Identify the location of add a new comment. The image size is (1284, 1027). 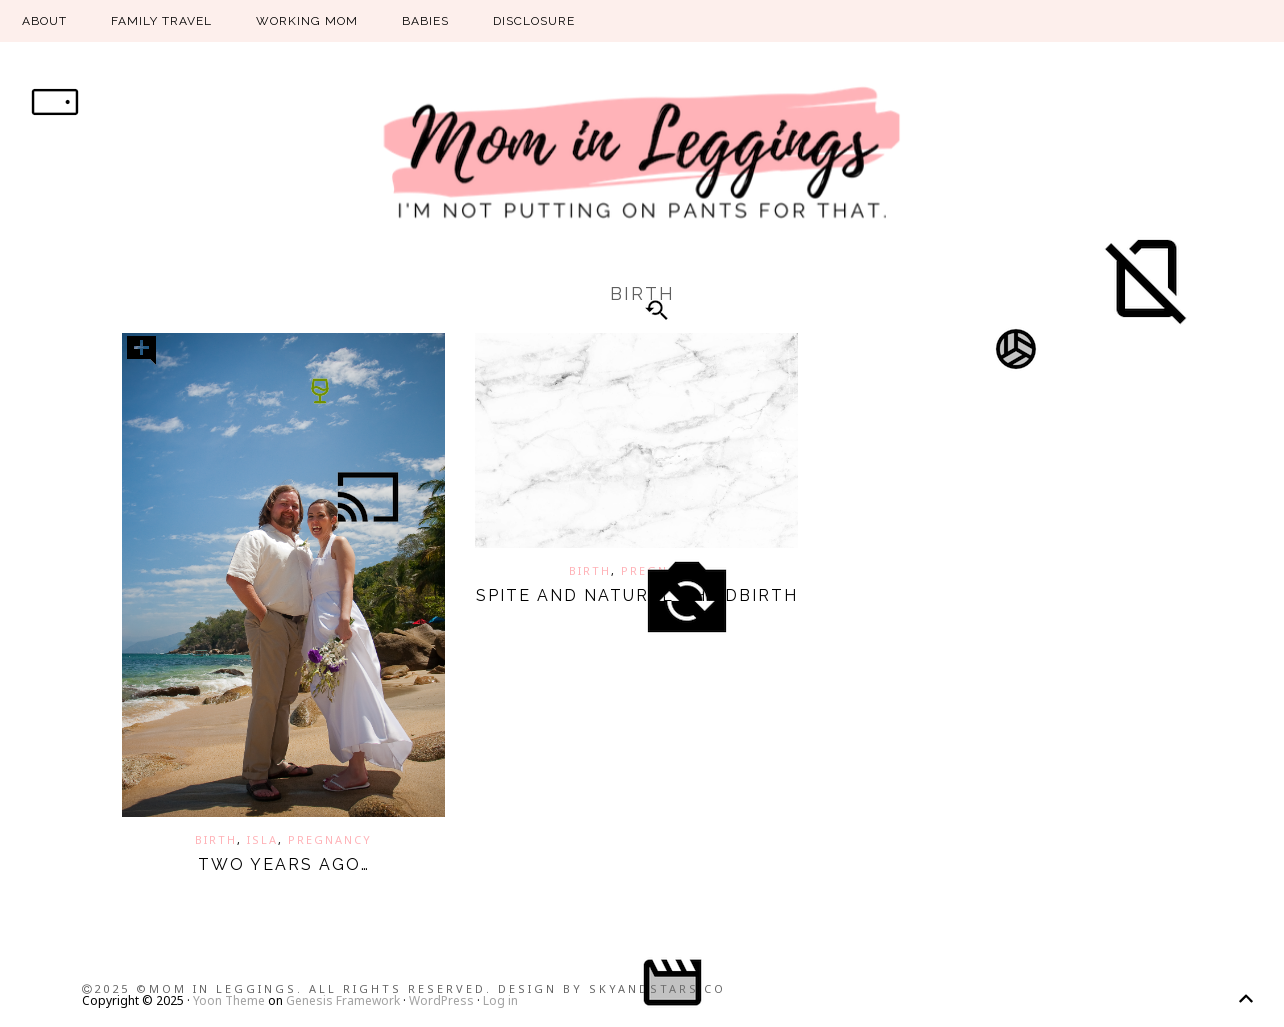
(141, 350).